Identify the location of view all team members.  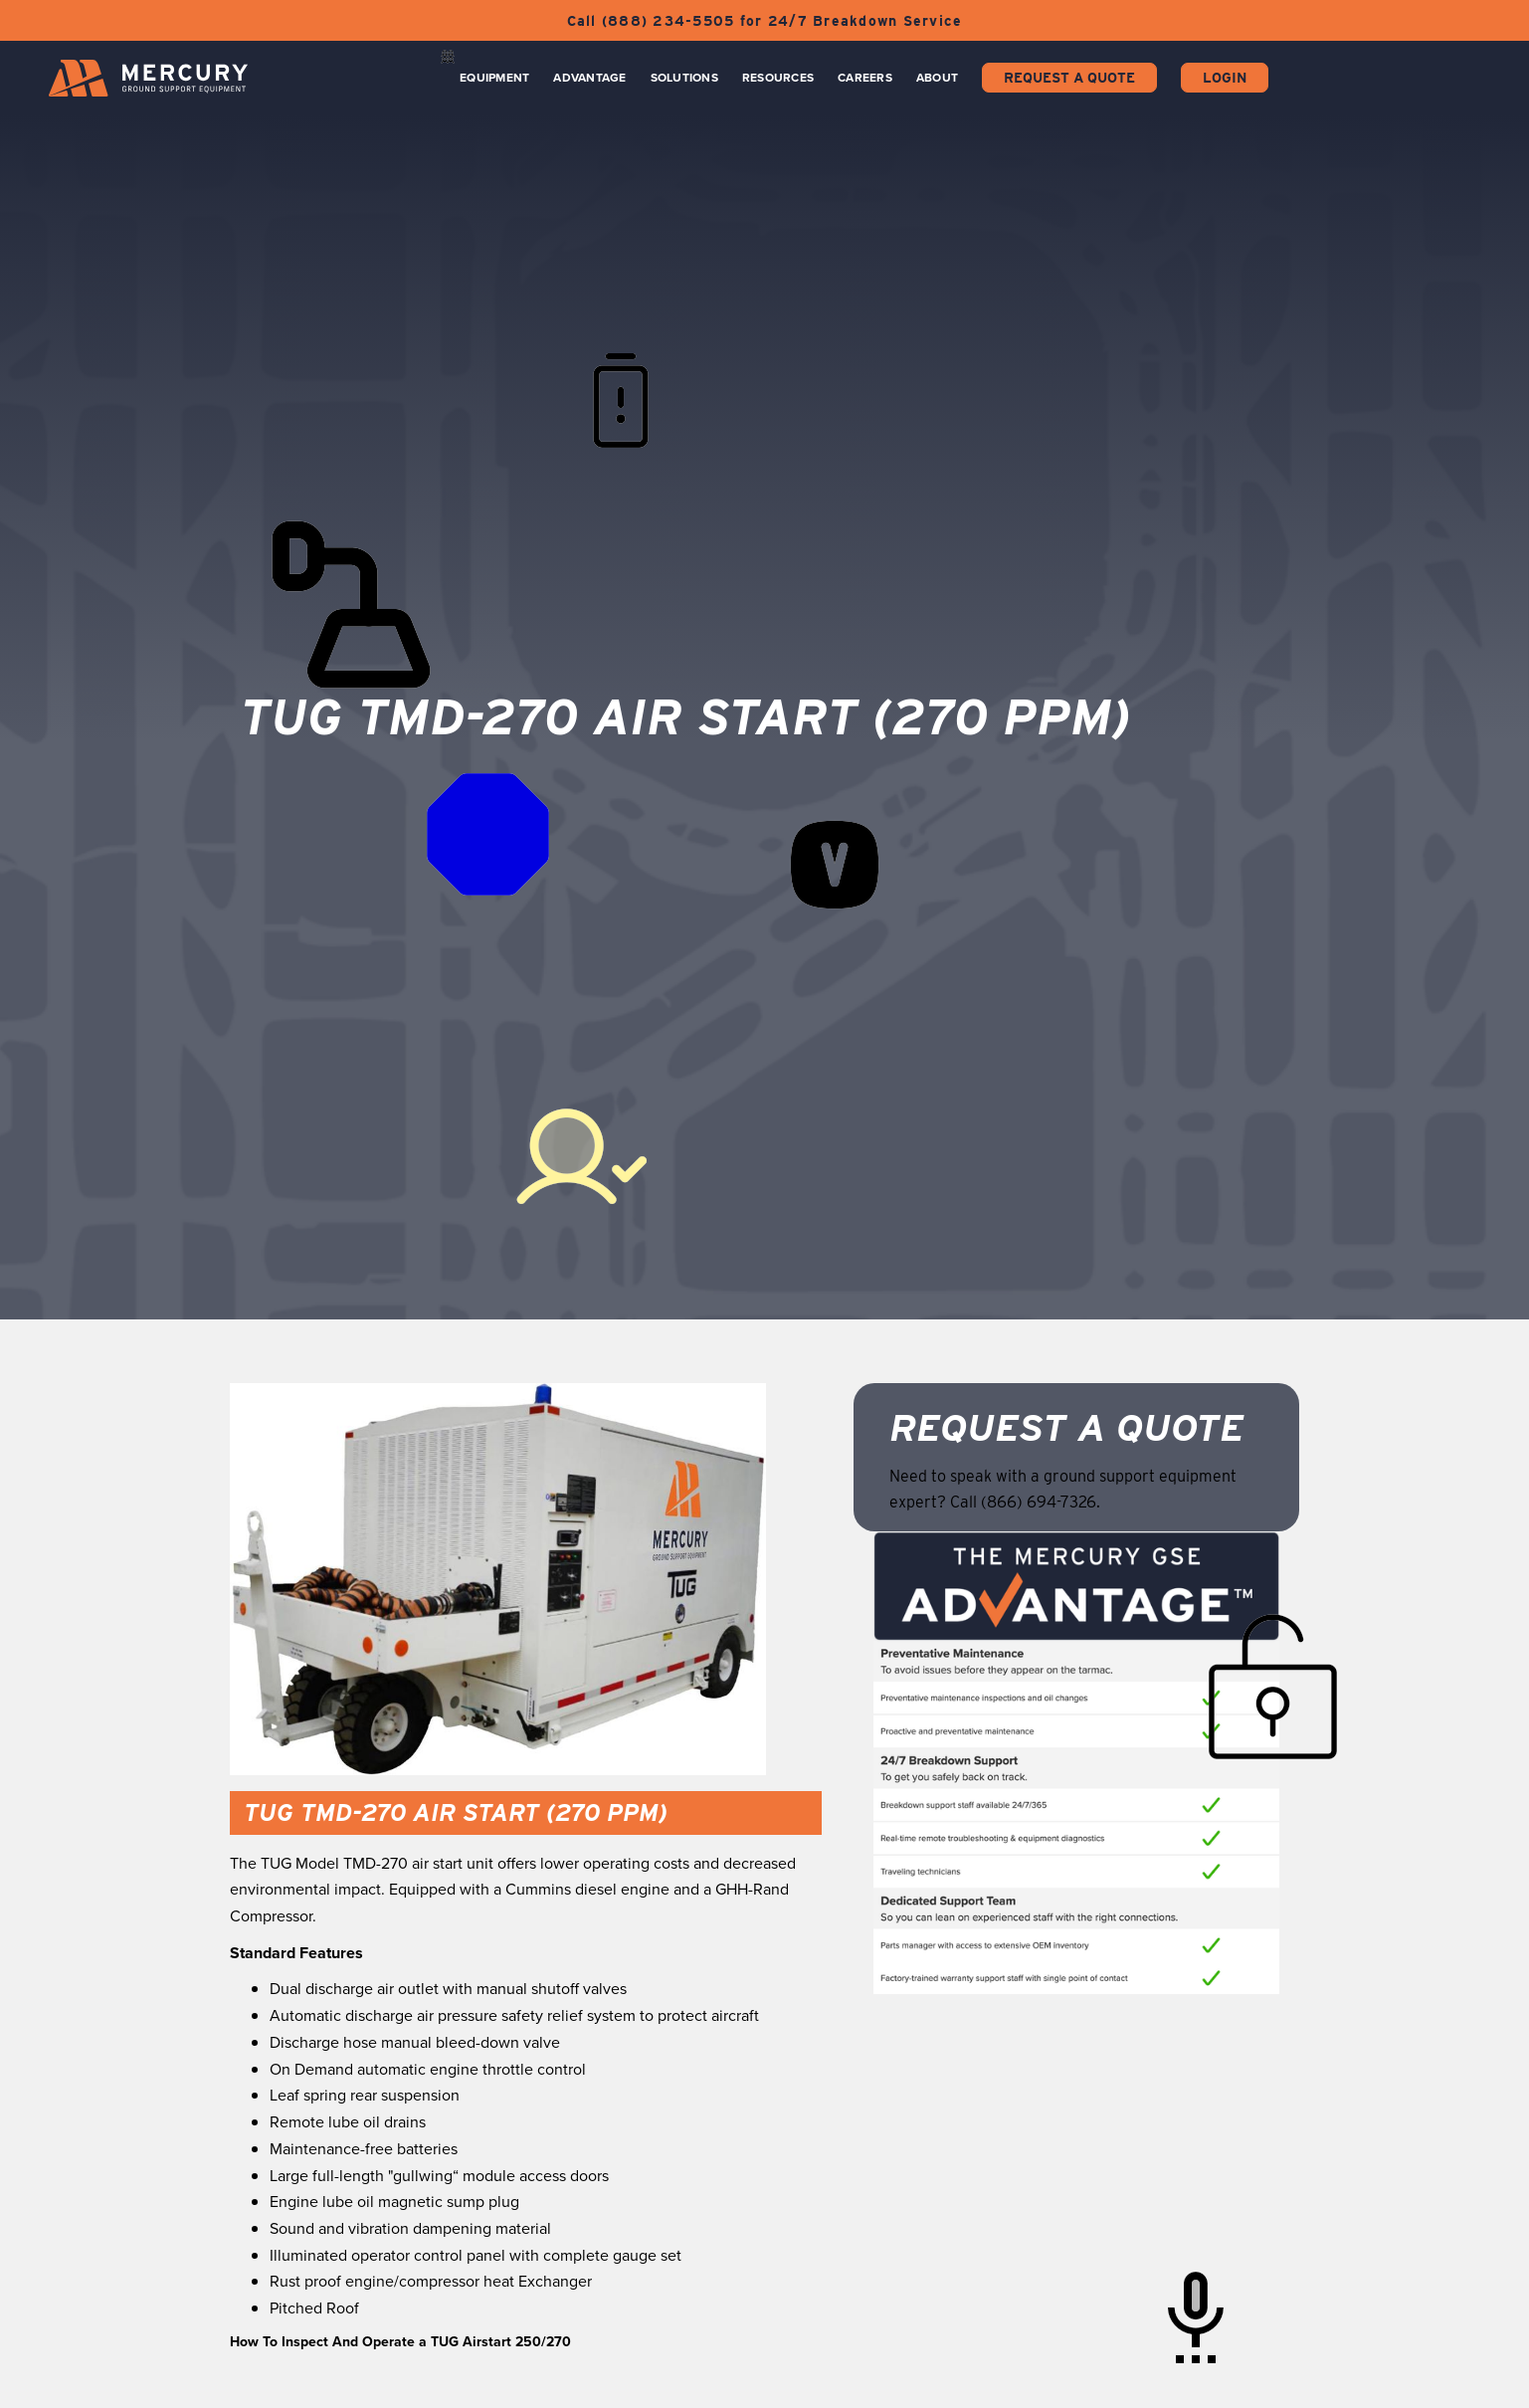
(448, 57).